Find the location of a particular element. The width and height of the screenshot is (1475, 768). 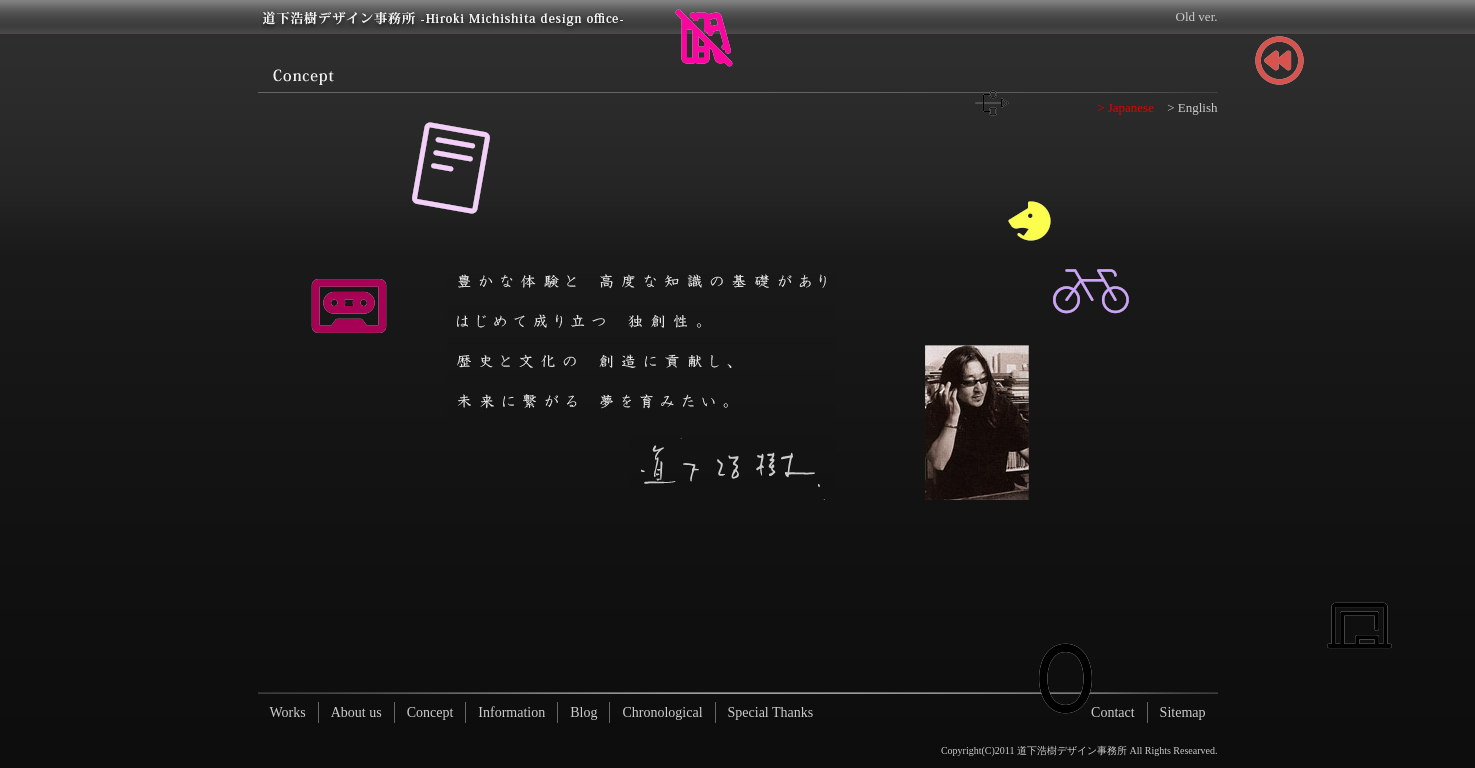

access equestrian or horse-related features is located at coordinates (1031, 221).